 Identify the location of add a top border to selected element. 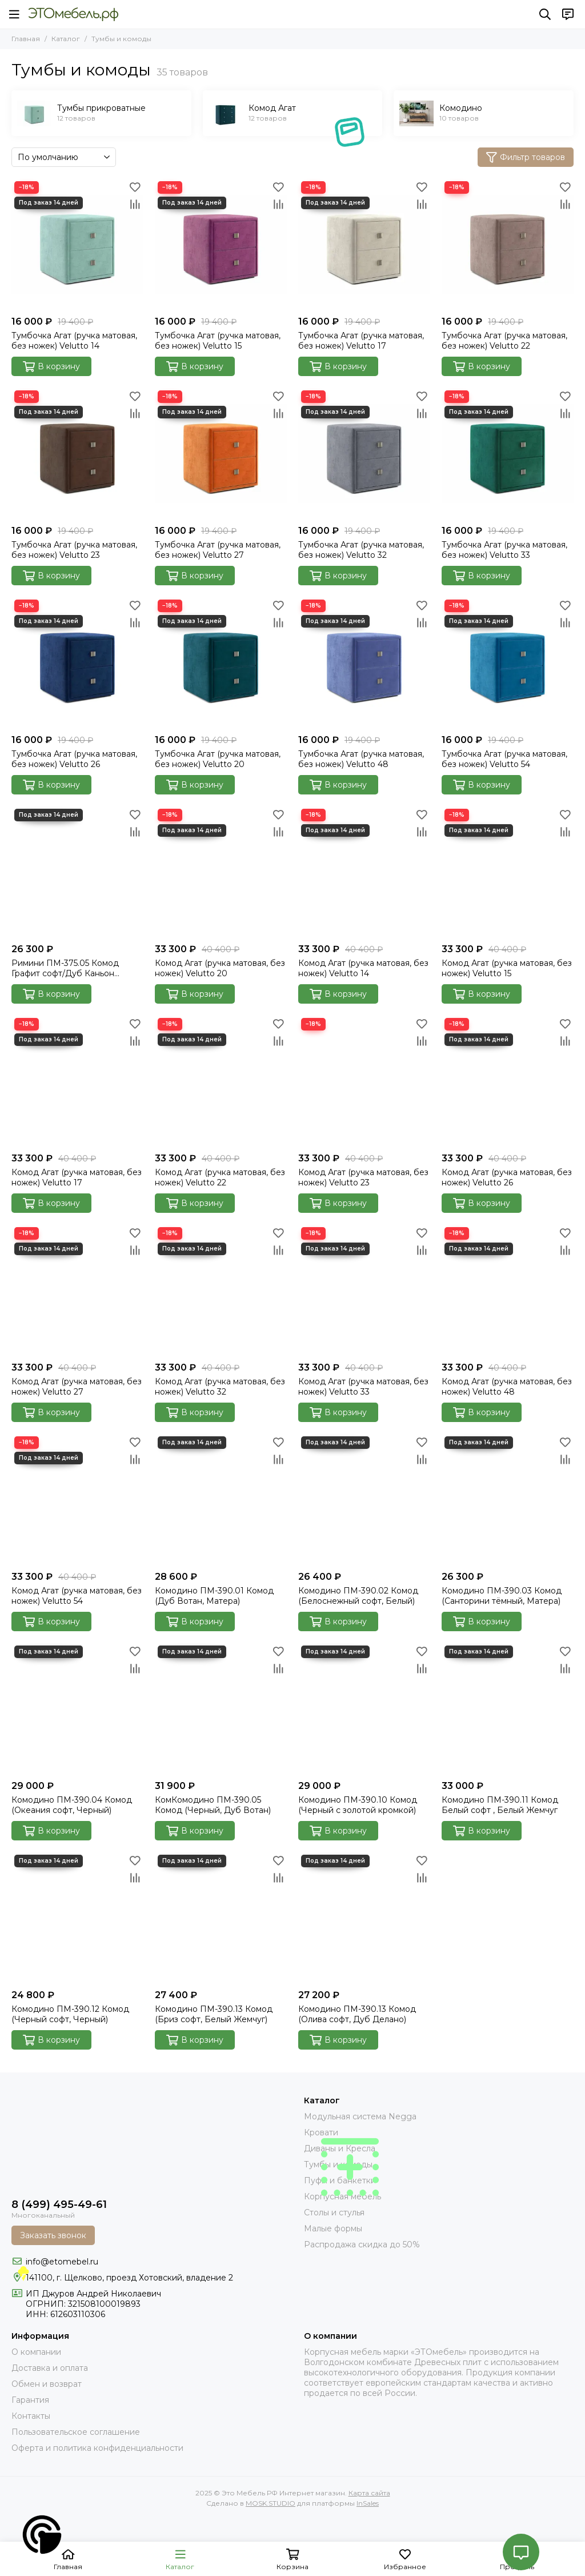
(350, 2167).